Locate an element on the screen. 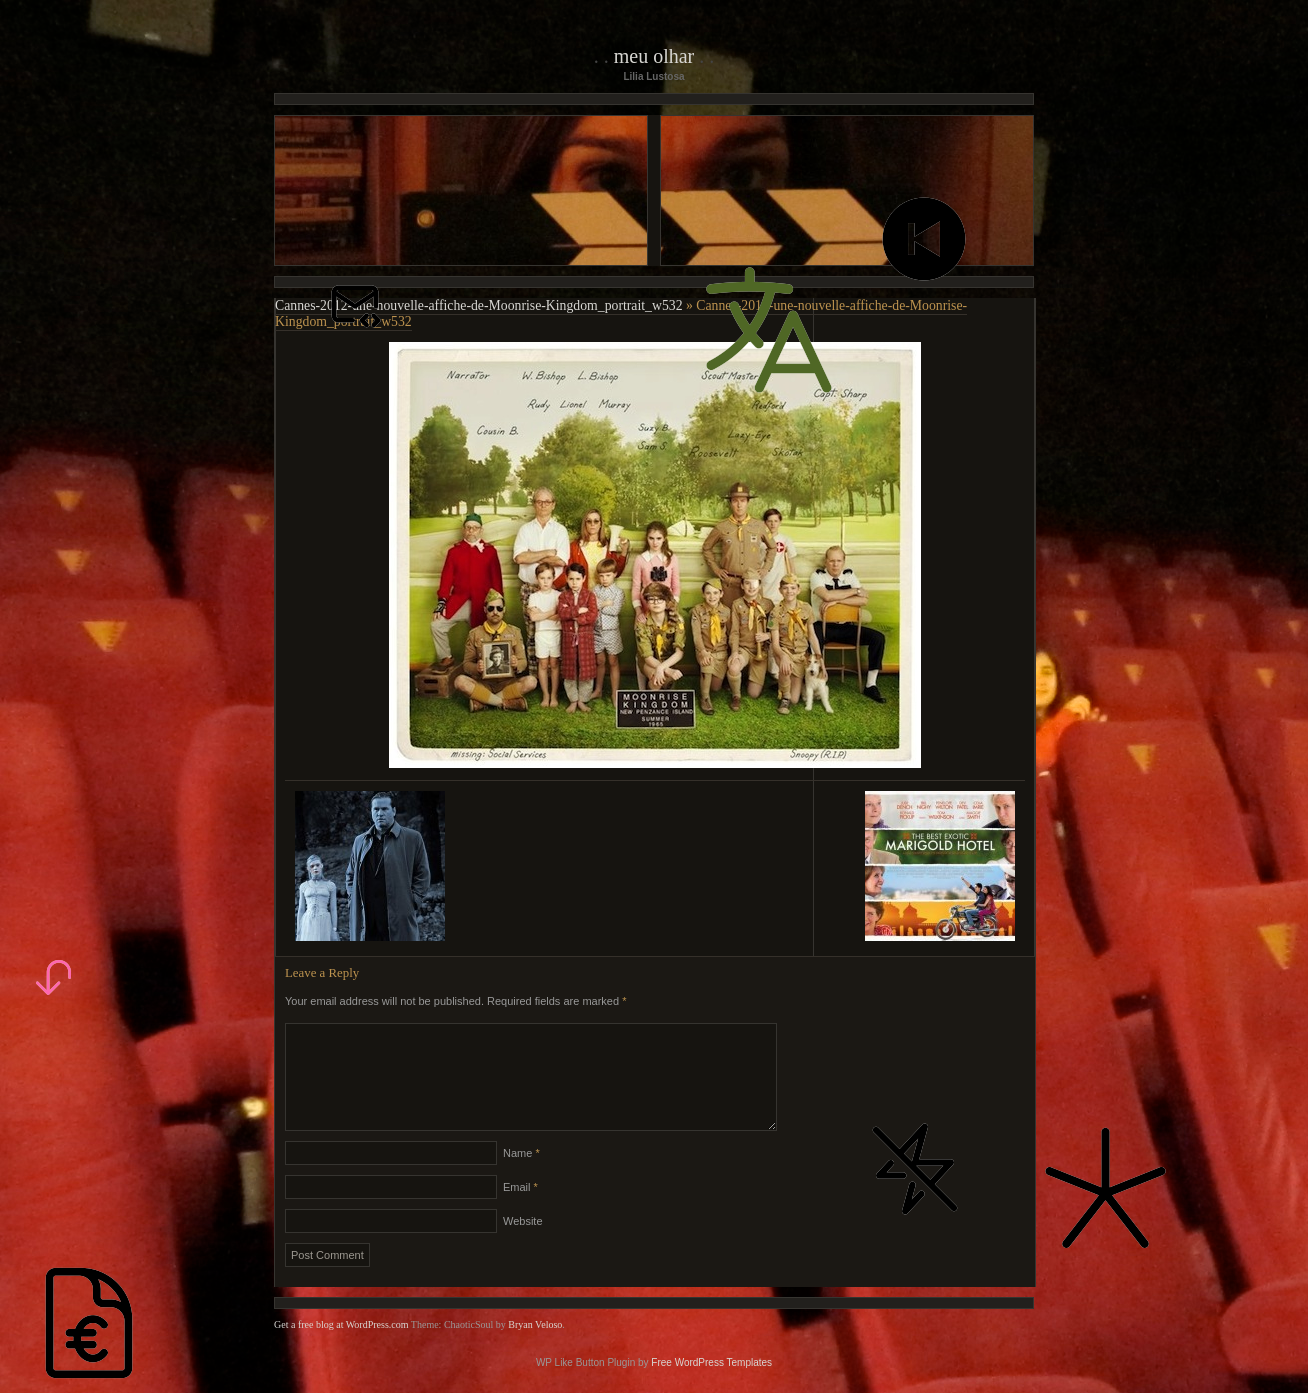  skip to previous track is located at coordinates (924, 239).